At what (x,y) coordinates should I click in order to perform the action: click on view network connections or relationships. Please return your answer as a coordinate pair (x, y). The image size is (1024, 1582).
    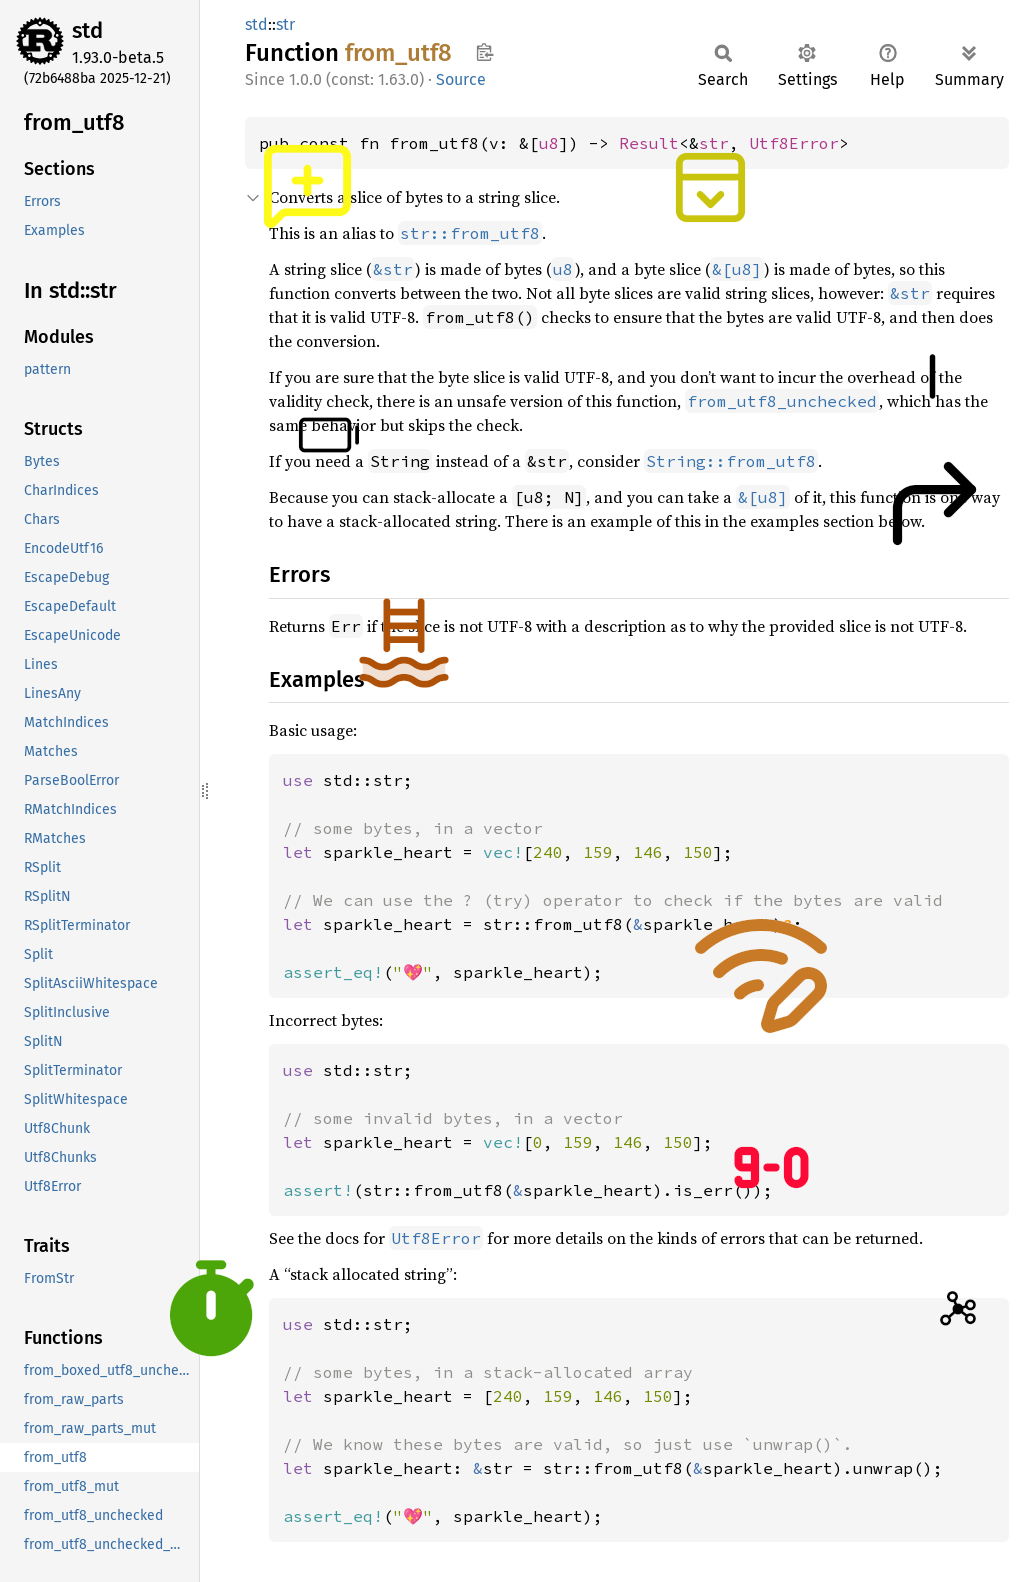
    Looking at the image, I should click on (958, 1309).